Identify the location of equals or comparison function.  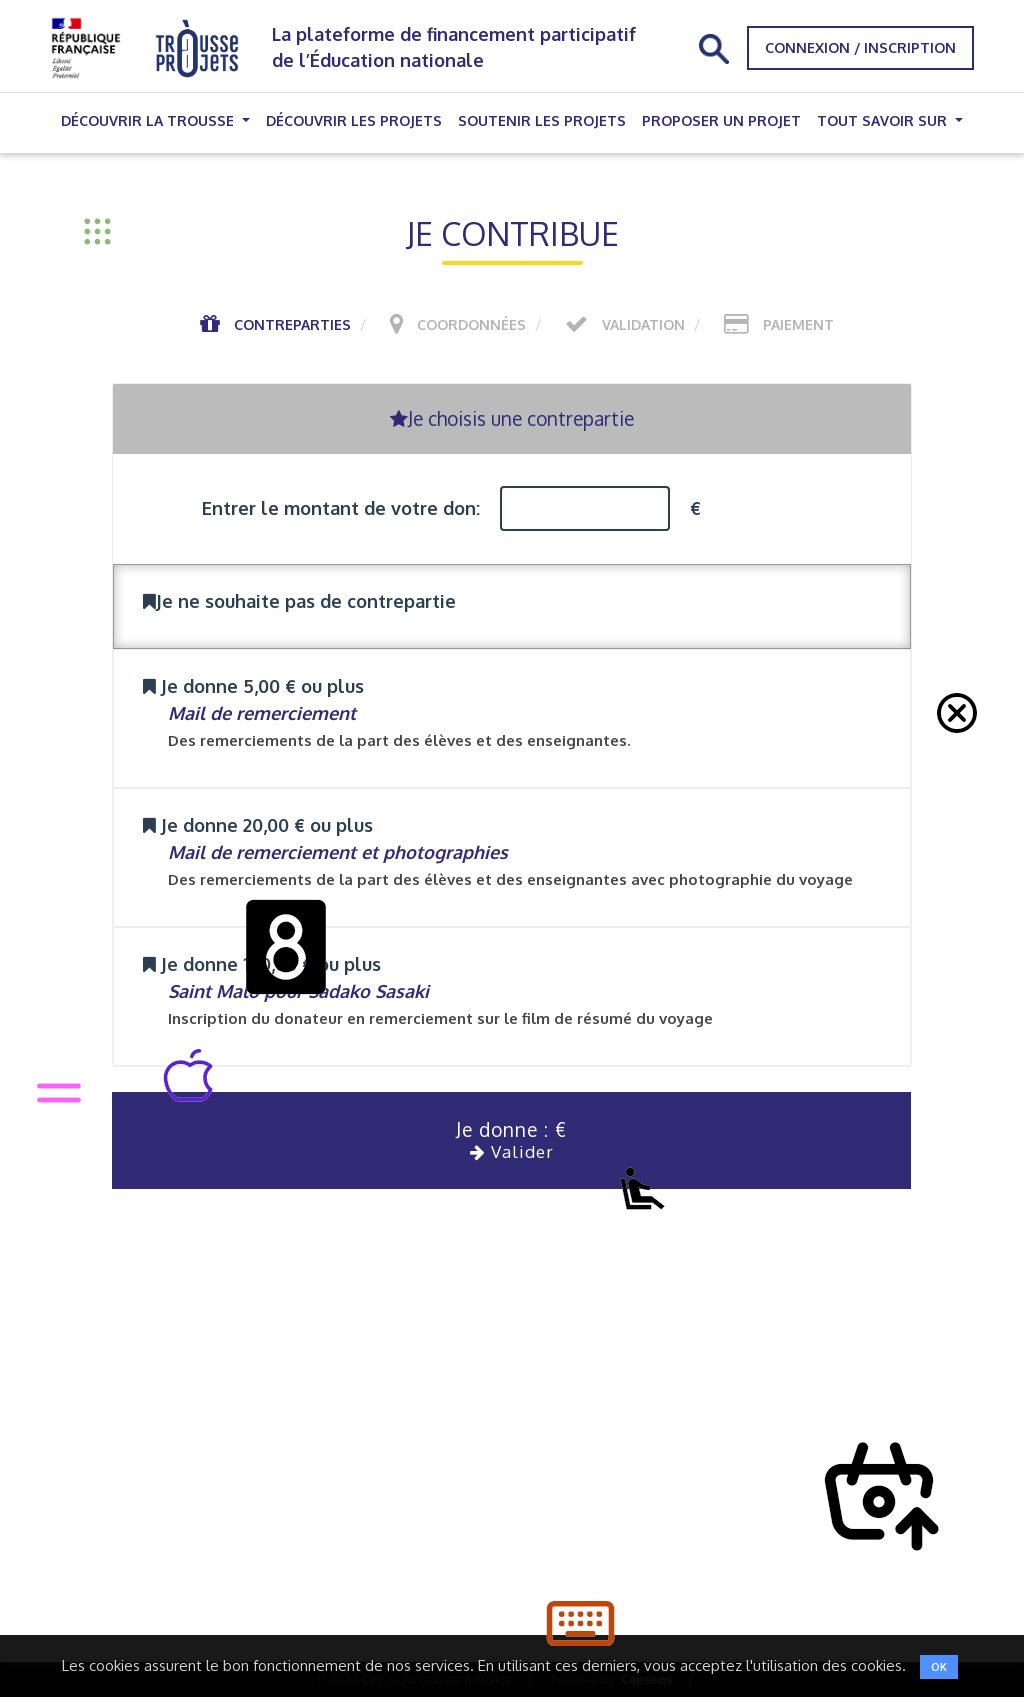
(59, 1093).